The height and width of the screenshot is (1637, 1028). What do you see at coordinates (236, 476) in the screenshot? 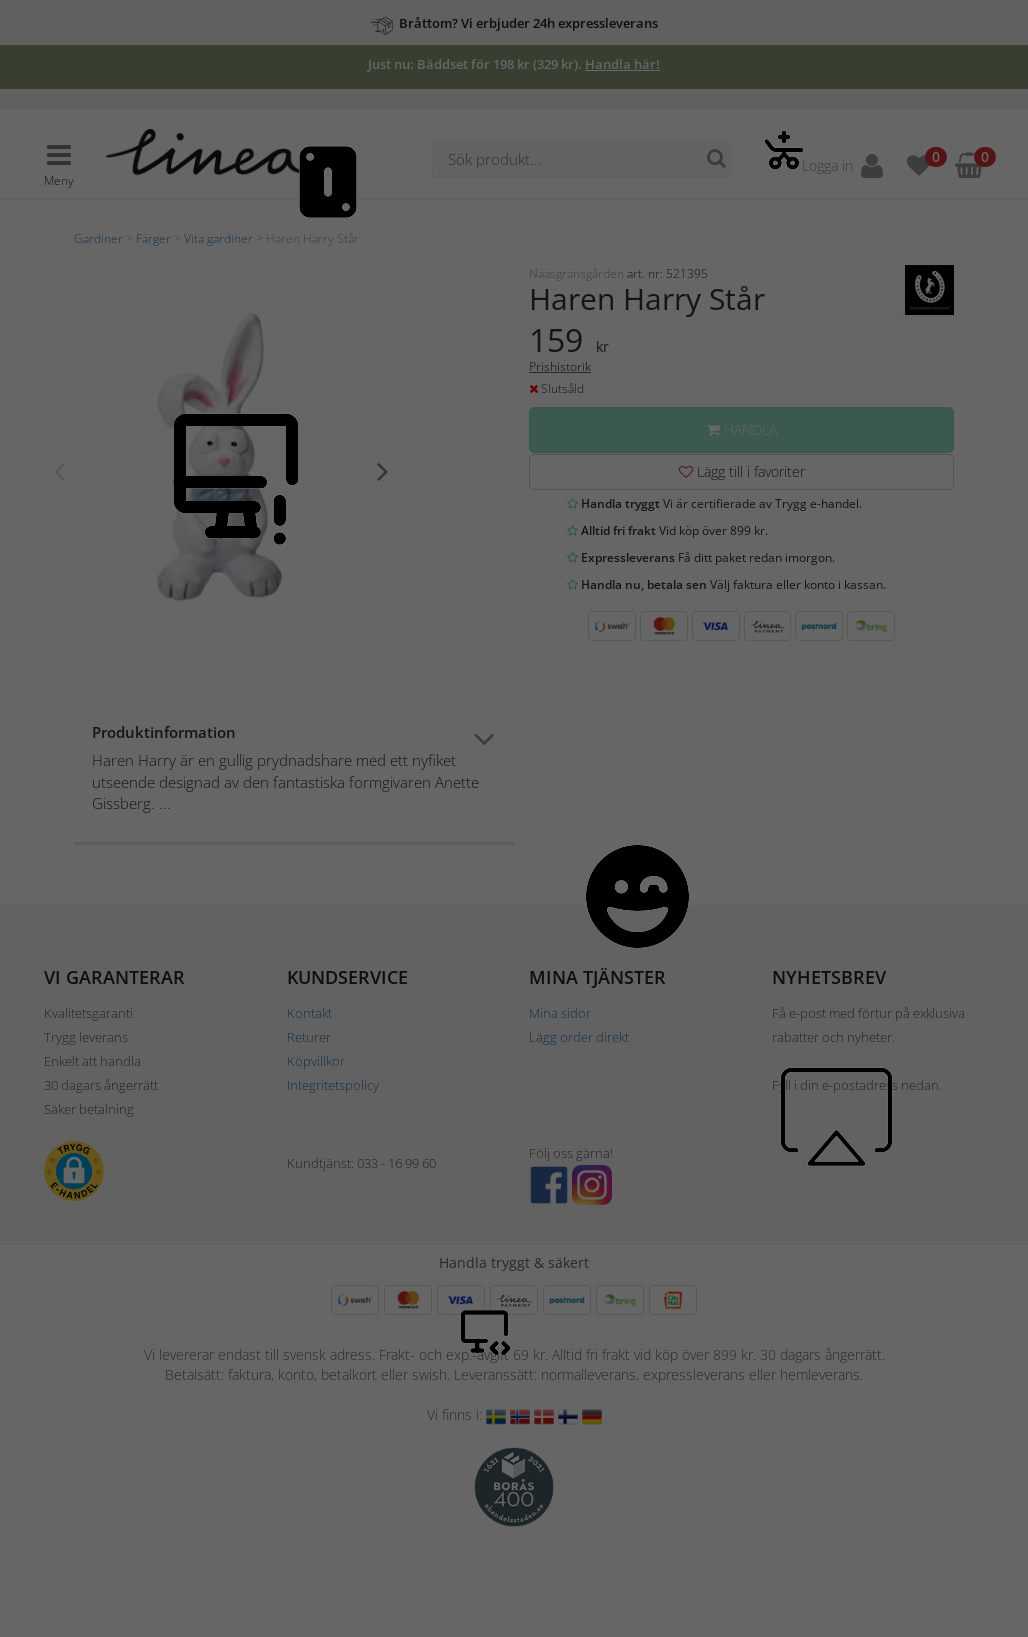
I see `indicates a problem or error with your desktop computer` at bounding box center [236, 476].